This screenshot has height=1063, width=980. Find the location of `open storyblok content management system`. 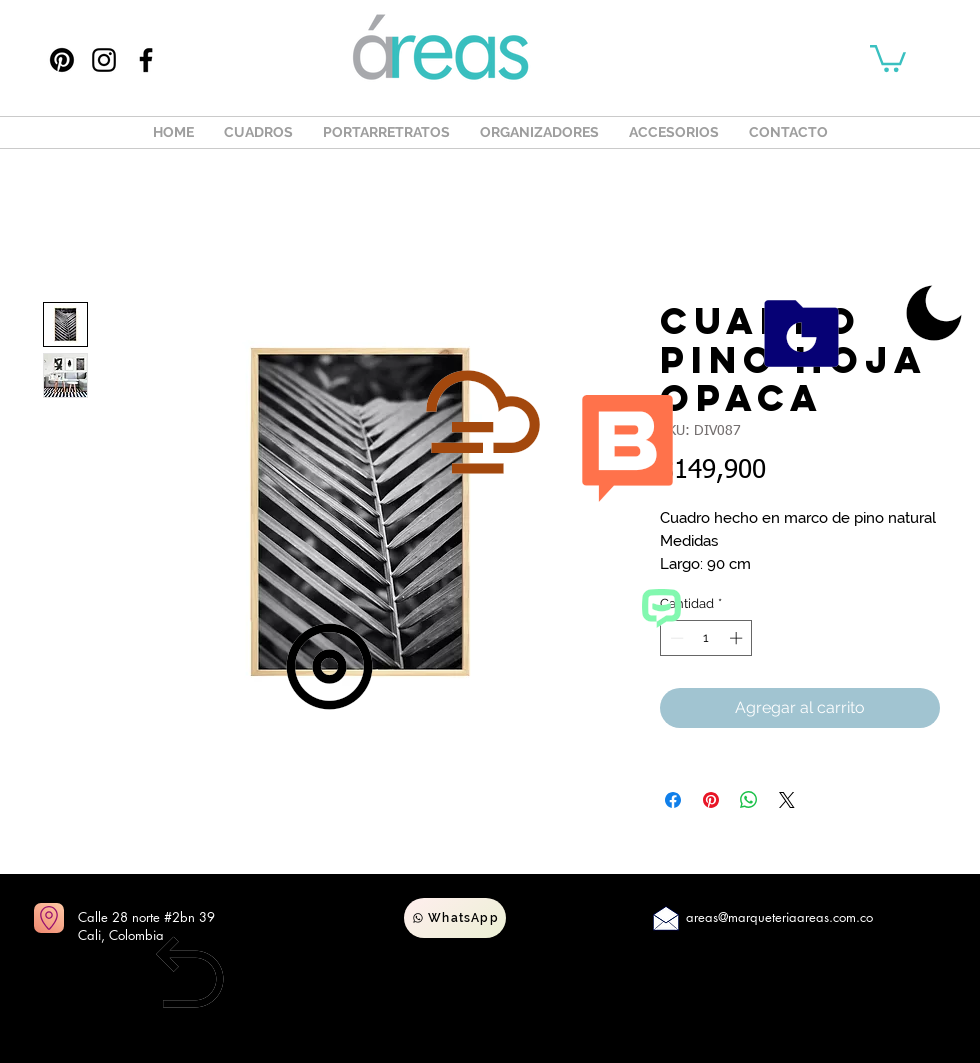

open storyblok content management system is located at coordinates (627, 448).